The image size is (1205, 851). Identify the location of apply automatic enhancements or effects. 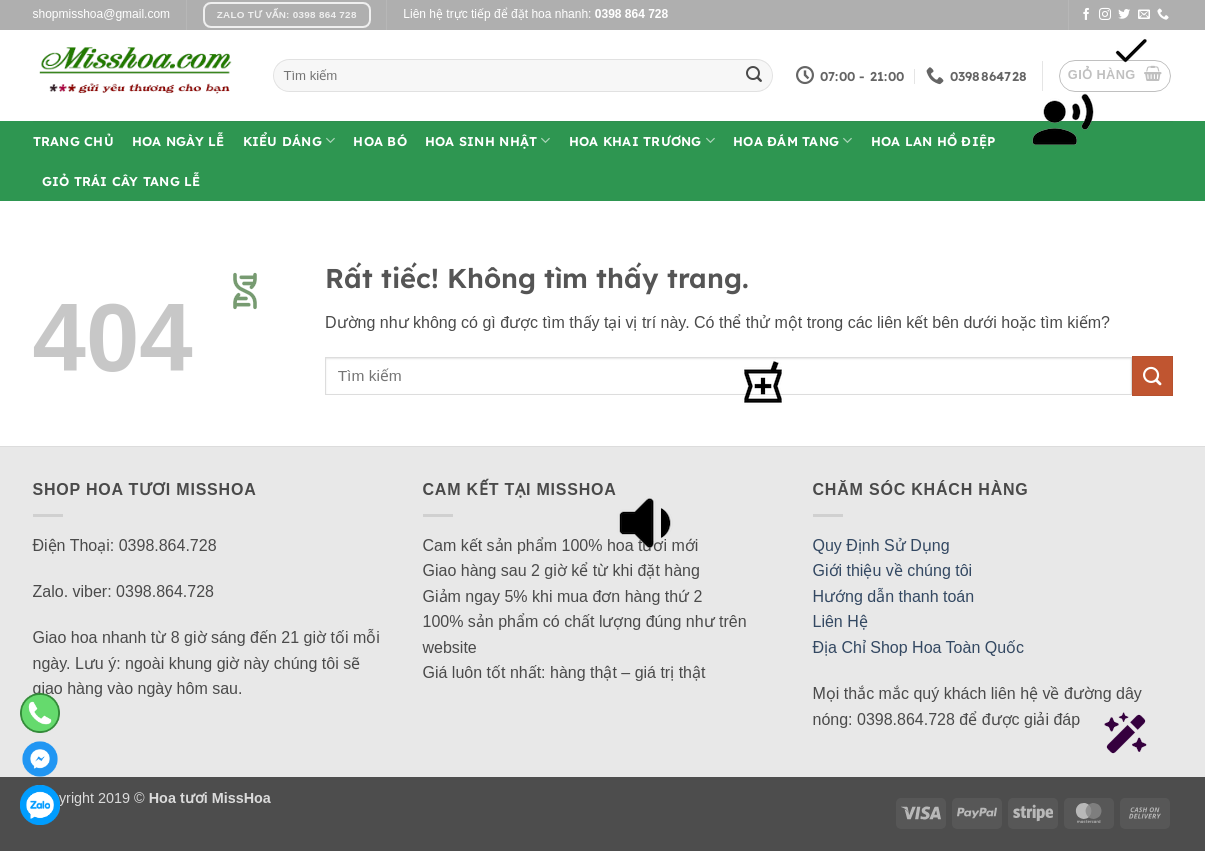
(1126, 734).